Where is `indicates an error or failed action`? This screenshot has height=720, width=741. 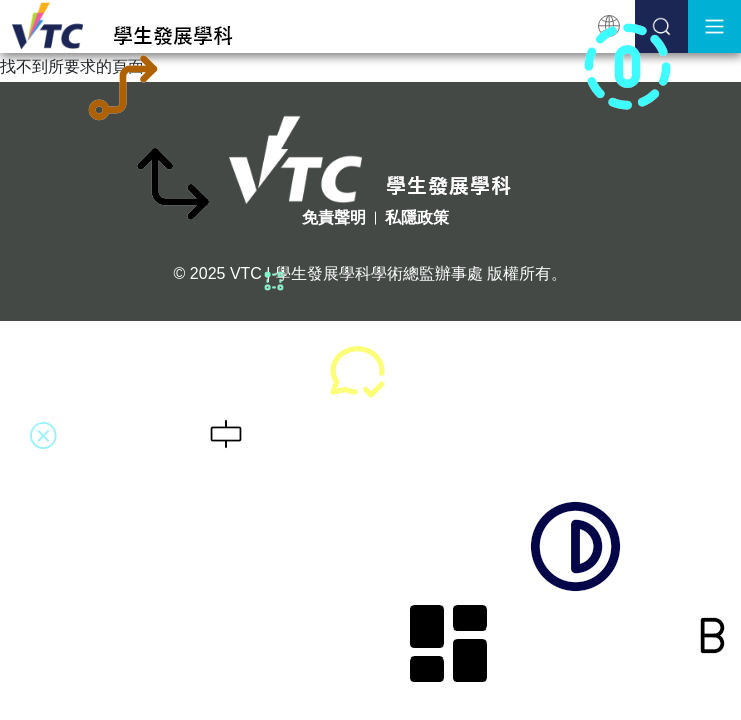 indicates an error or failed action is located at coordinates (43, 435).